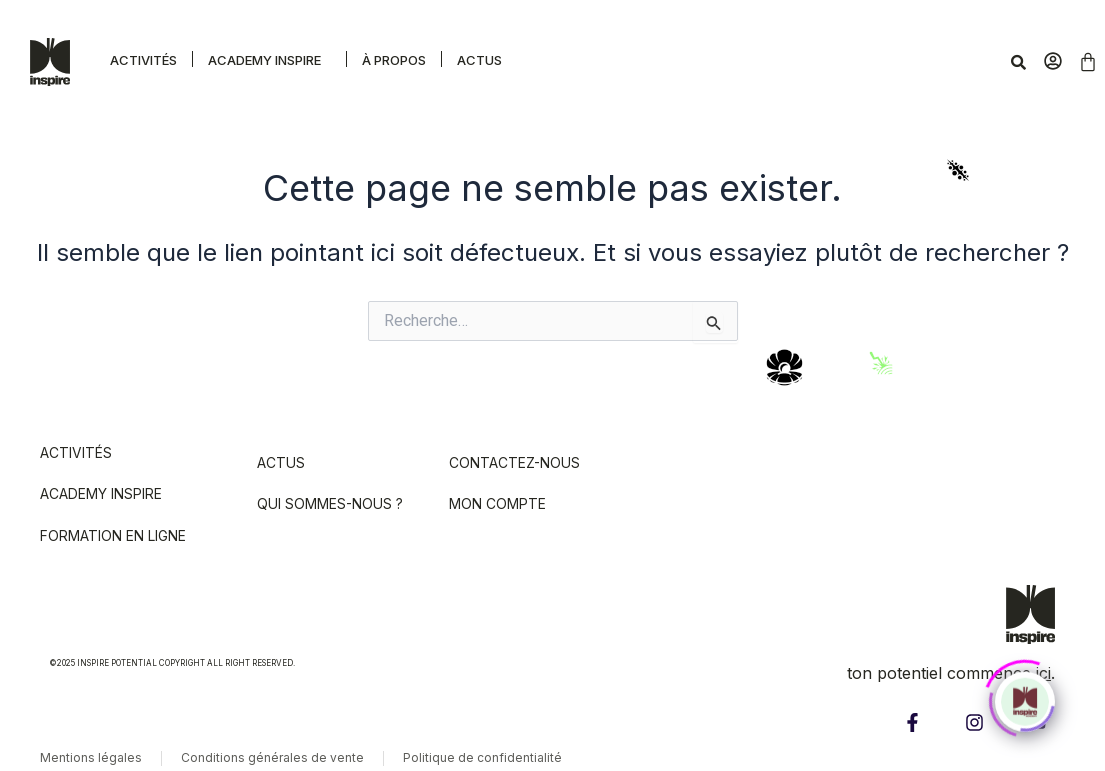  I want to click on activate a powerful lightning or sonic attack, so click(881, 363).